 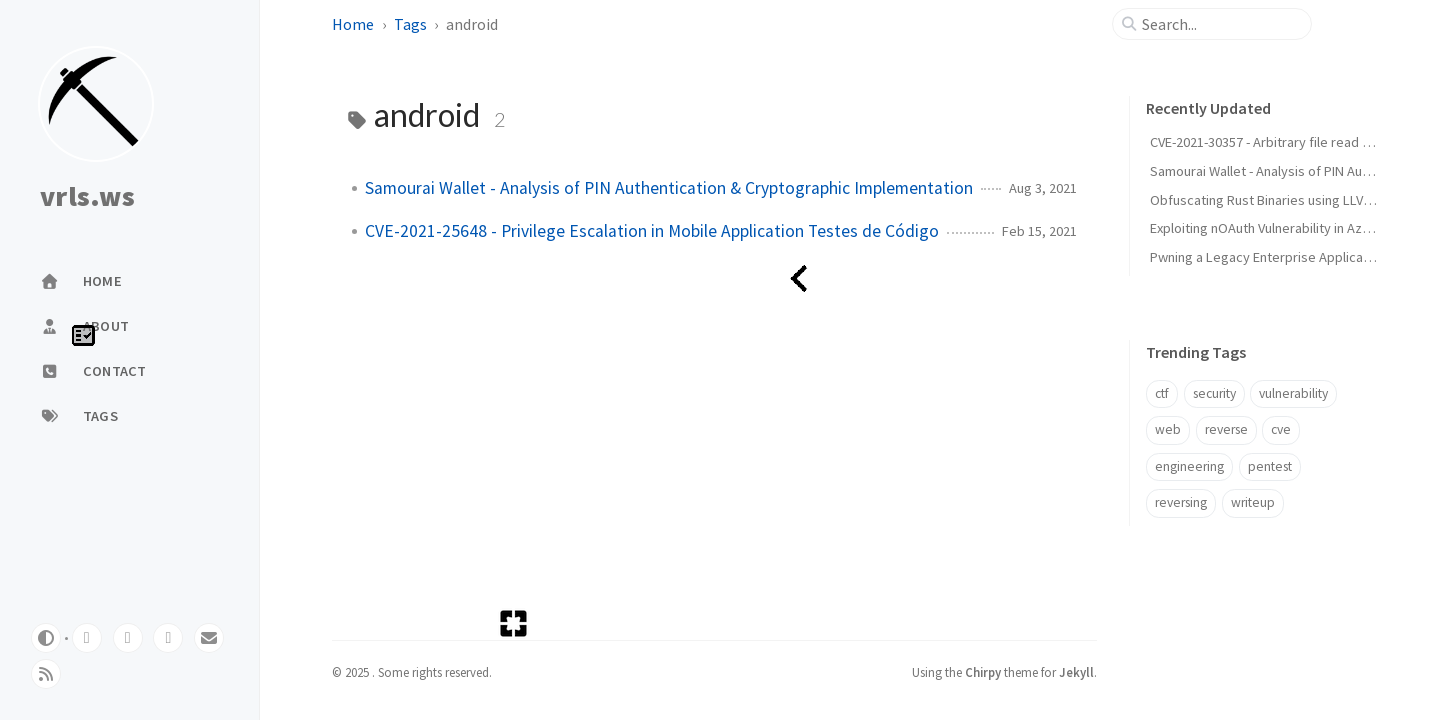 I want to click on access pages or documents, so click(x=513, y=623).